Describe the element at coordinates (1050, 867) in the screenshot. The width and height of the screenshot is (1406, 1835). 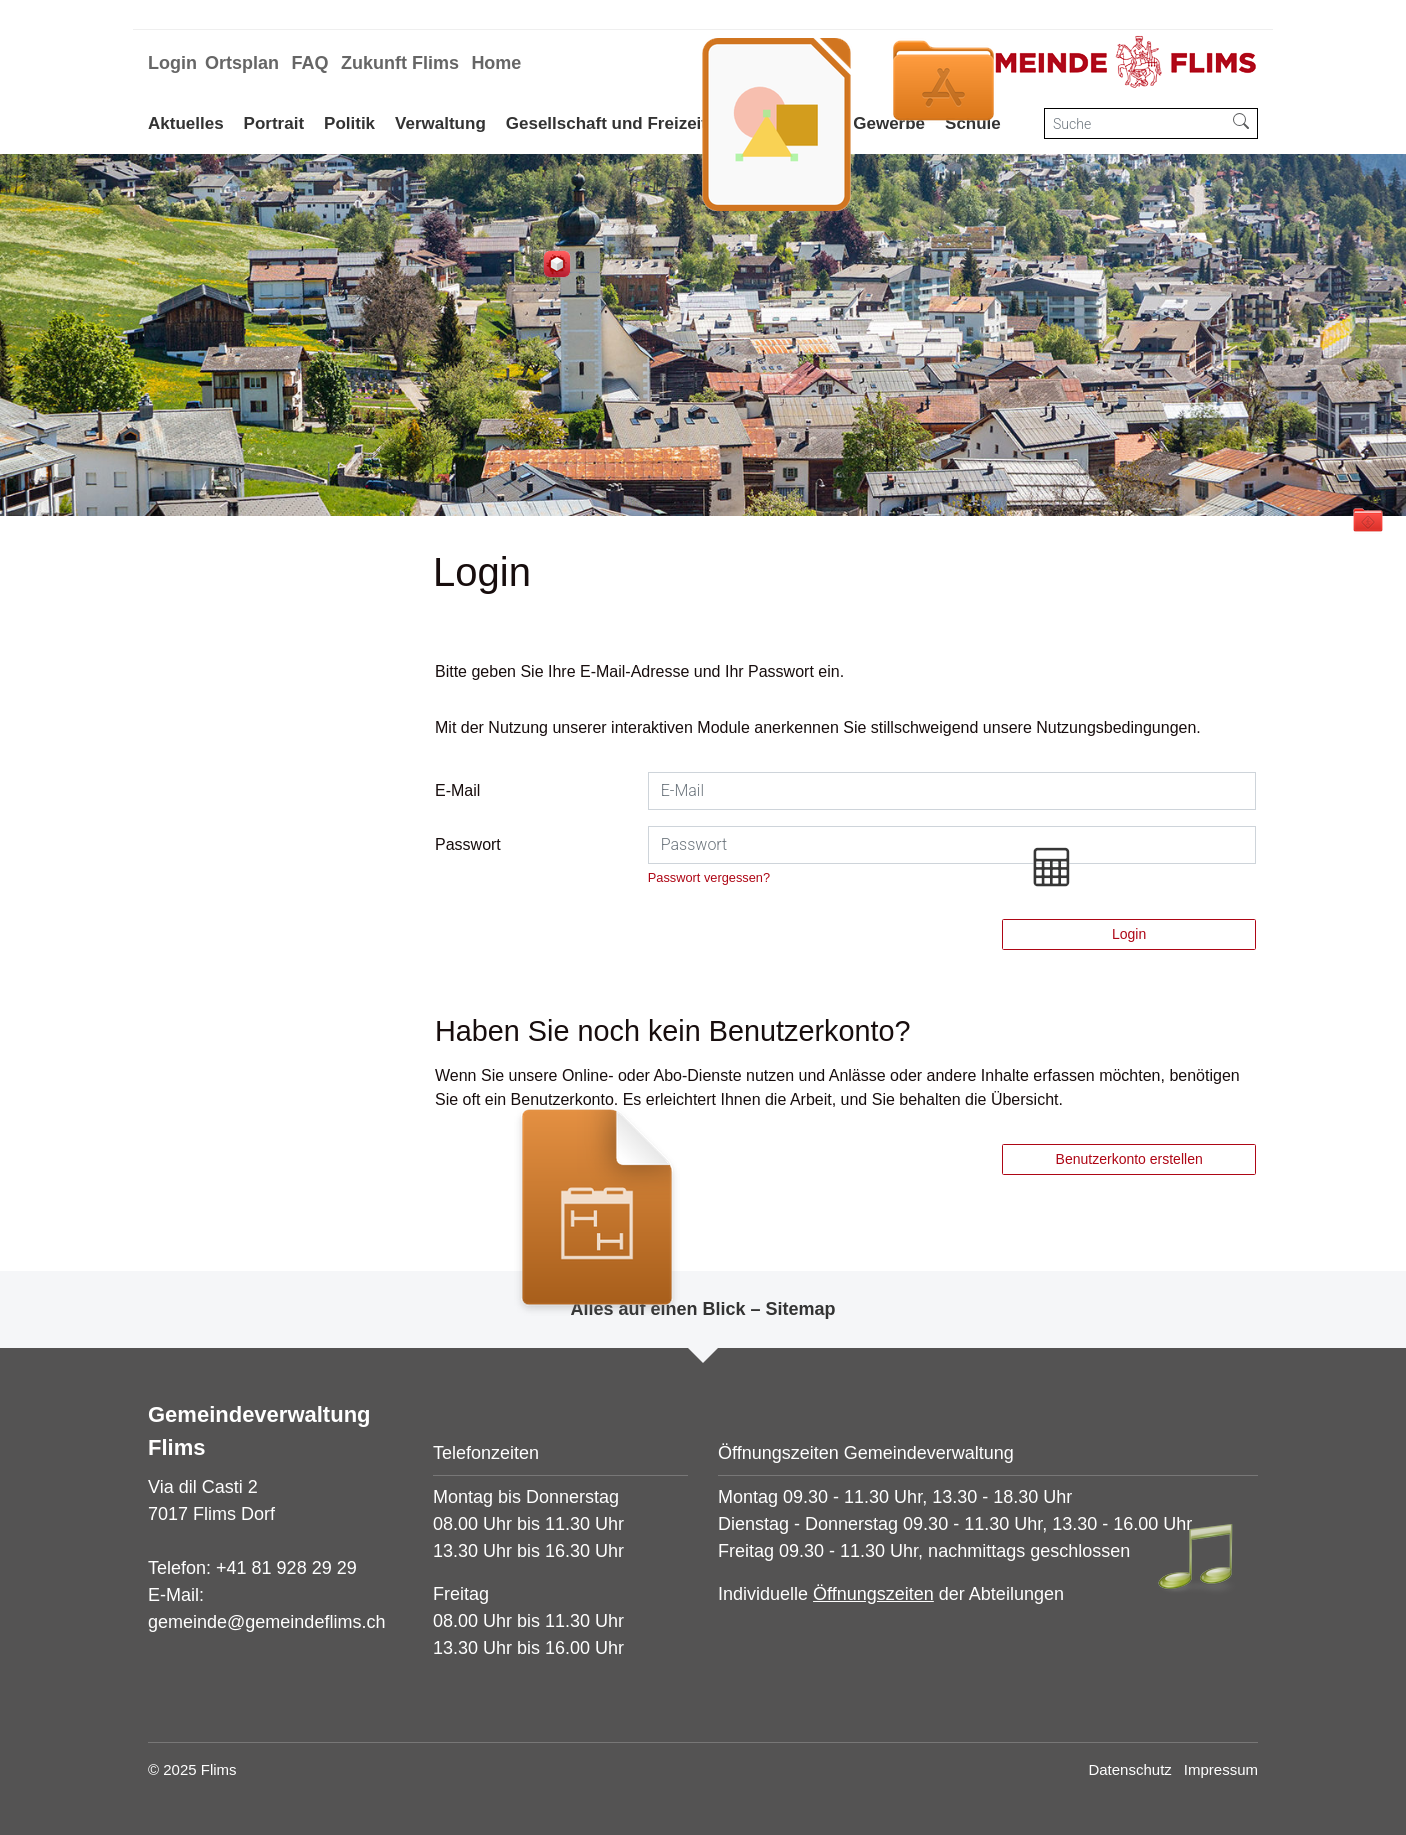
I see `open the calculator app` at that location.